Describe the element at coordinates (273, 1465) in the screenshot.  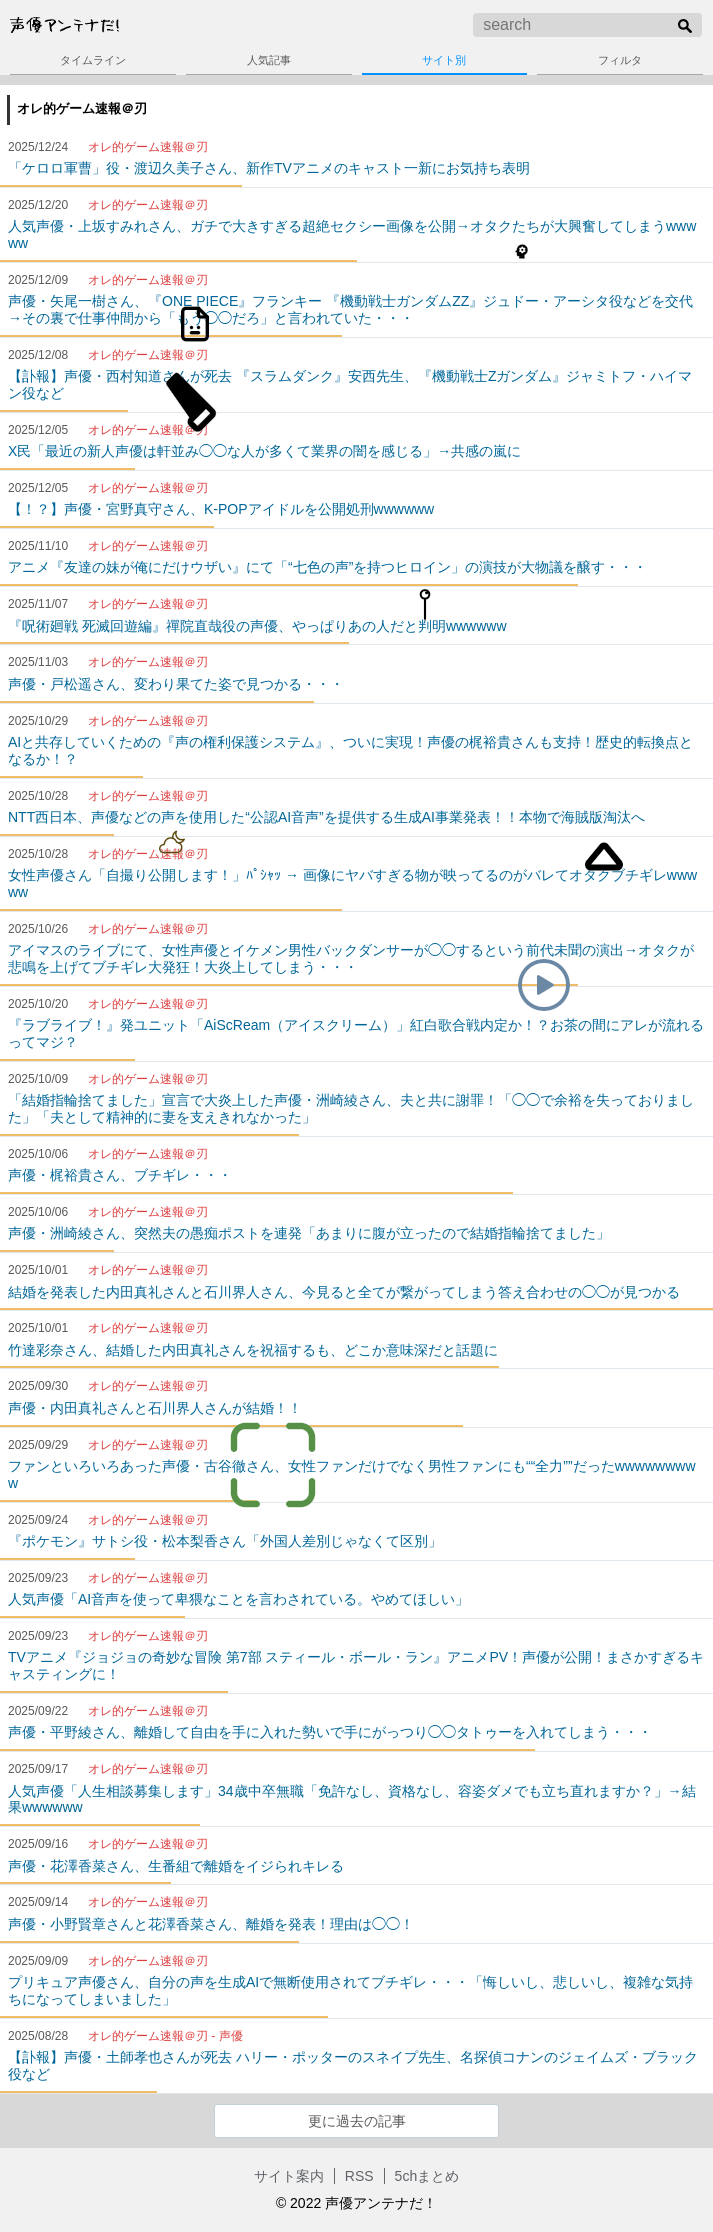
I see `scan a QR code or barcode` at that location.